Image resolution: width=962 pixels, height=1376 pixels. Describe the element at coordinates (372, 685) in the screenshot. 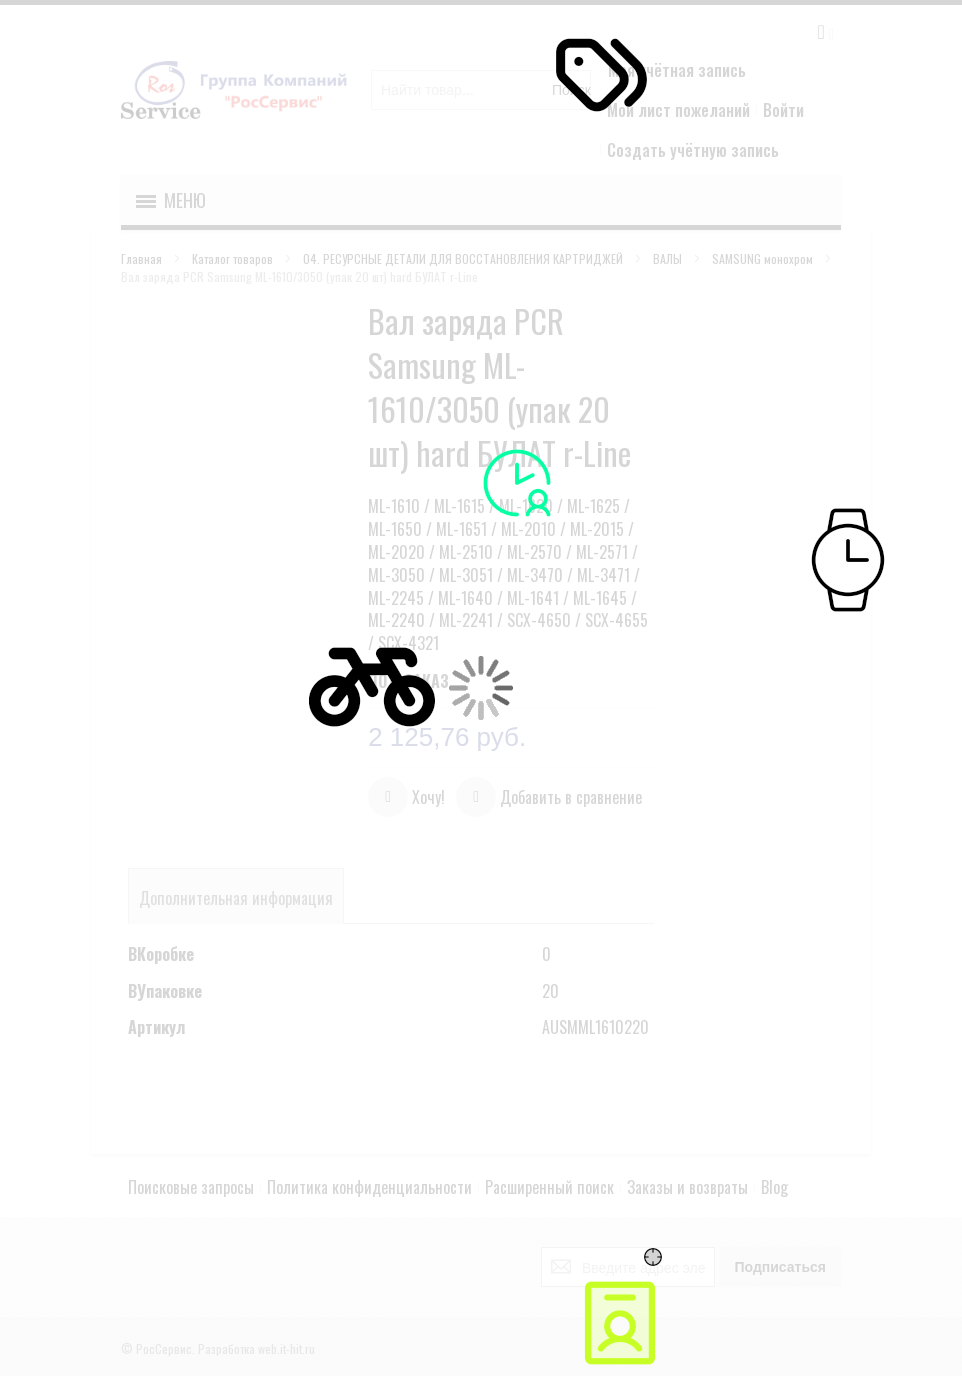

I see `access bike rental or cycling options` at that location.